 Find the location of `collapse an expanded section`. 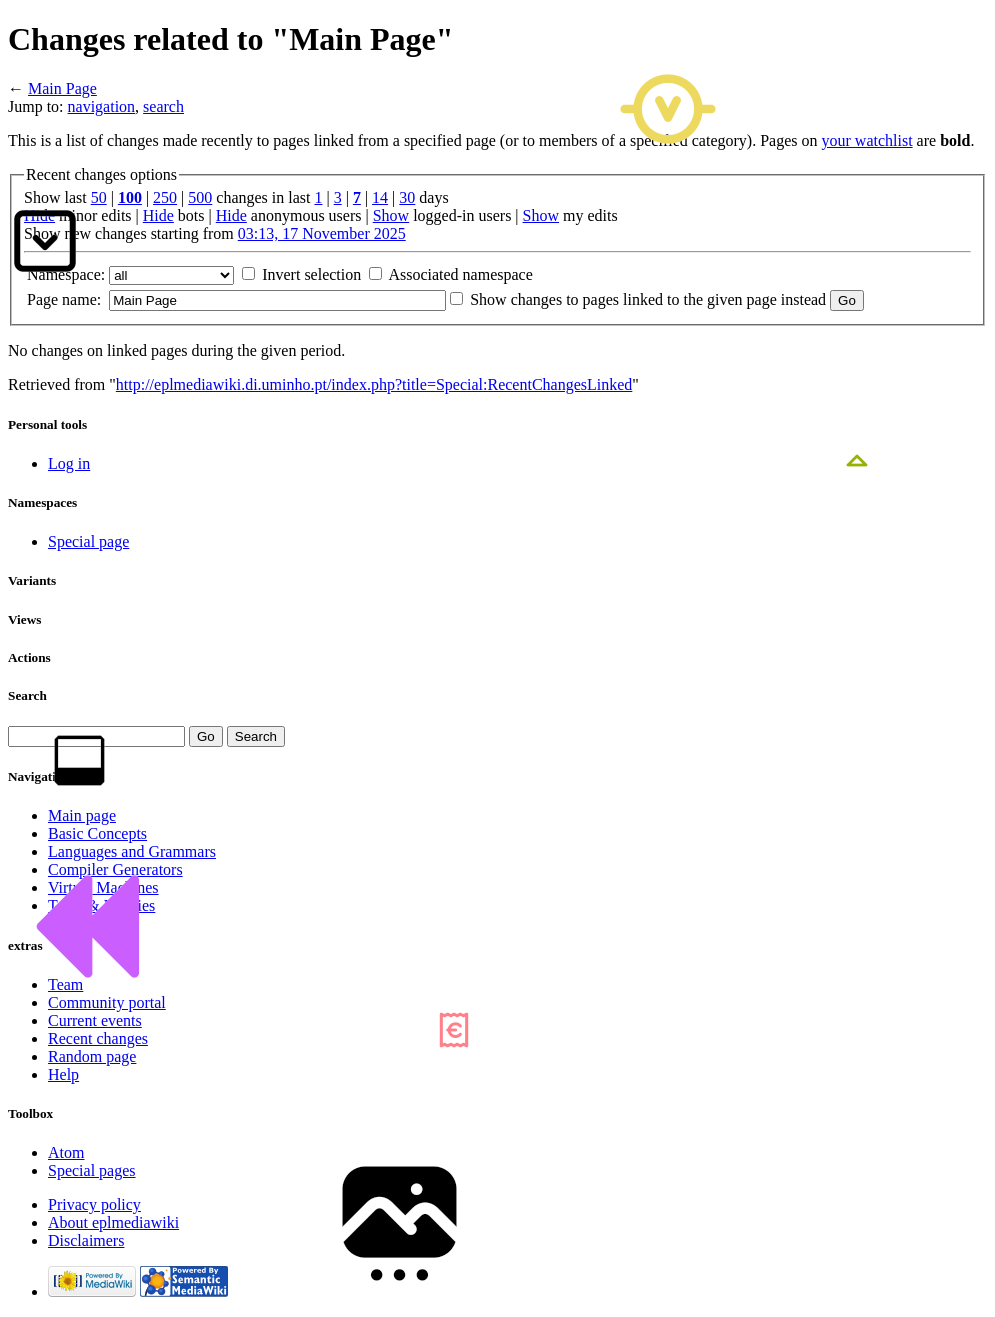

collapse an expanded section is located at coordinates (857, 462).